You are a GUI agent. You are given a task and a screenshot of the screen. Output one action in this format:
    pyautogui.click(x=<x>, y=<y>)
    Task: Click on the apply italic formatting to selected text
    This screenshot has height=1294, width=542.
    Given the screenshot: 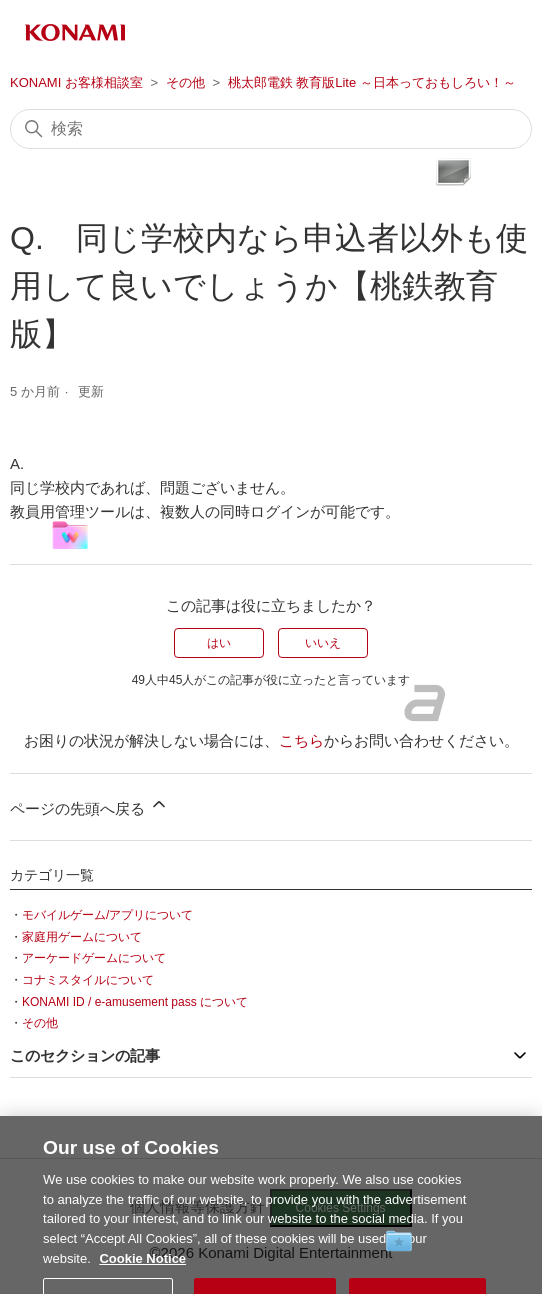 What is the action you would take?
    pyautogui.click(x=427, y=703)
    